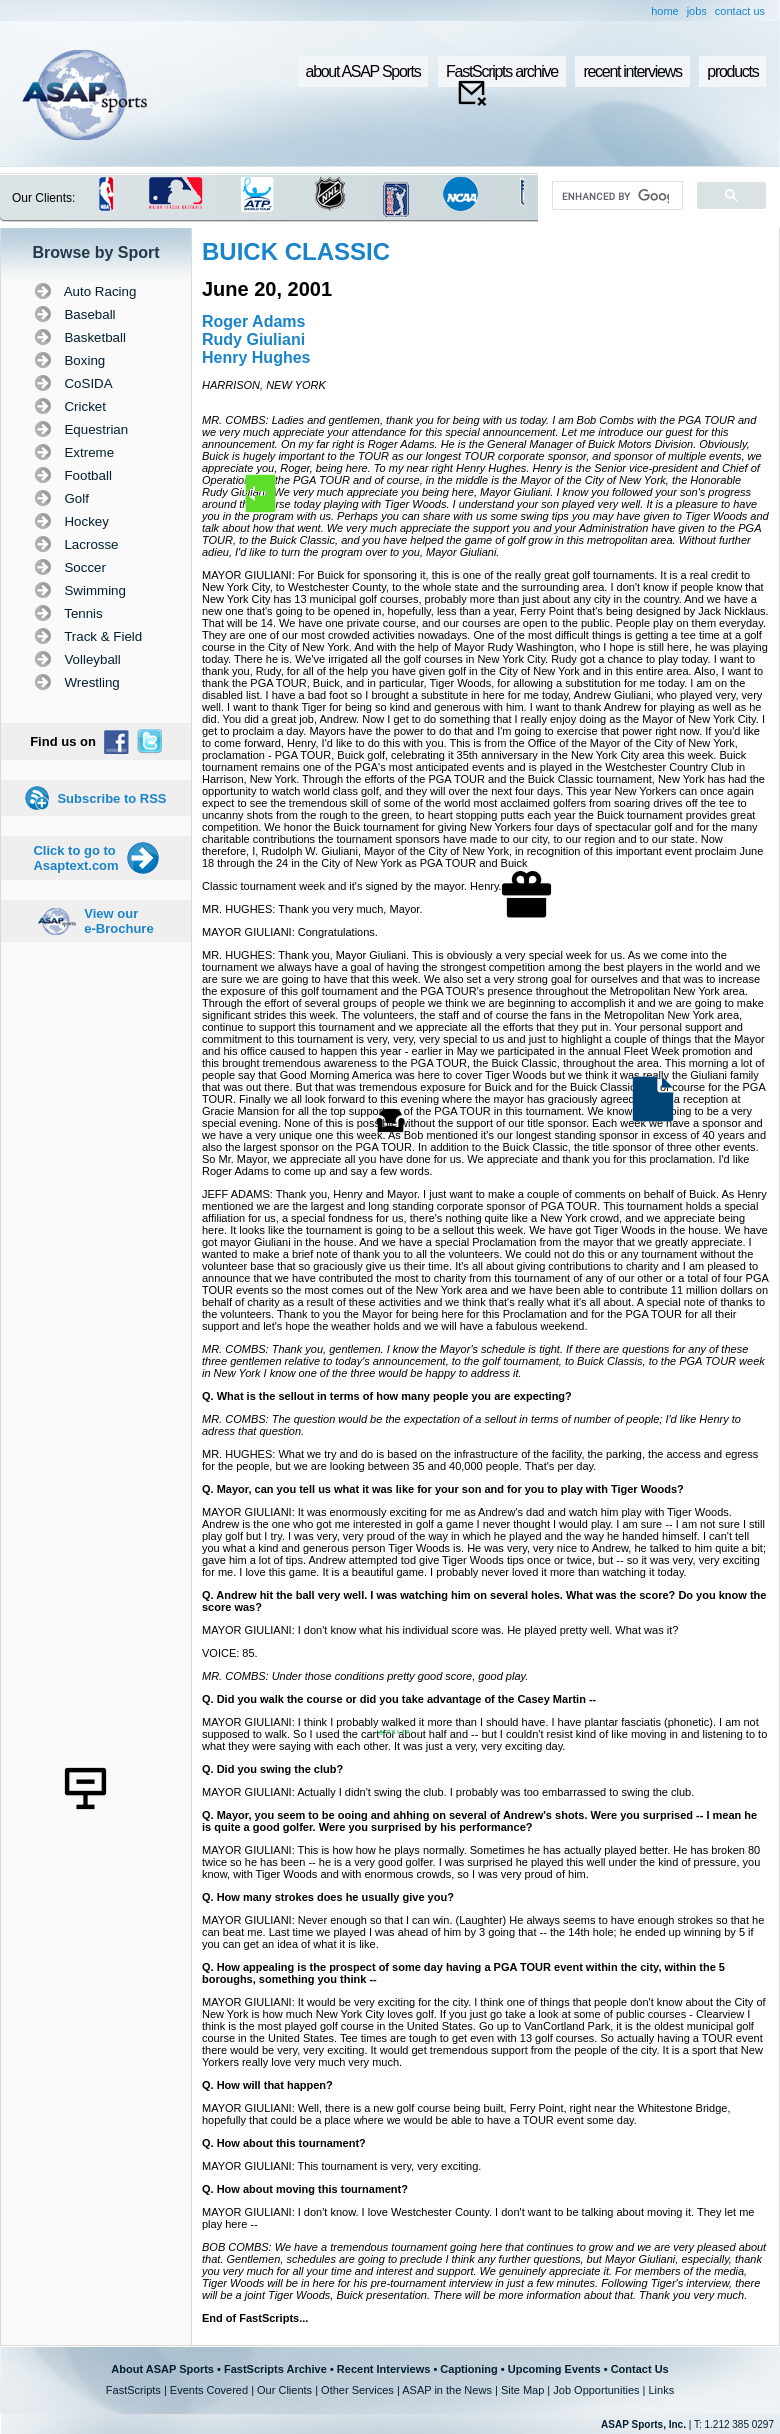 The image size is (780, 2434). Describe the element at coordinates (653, 1099) in the screenshot. I see `view or open a document` at that location.